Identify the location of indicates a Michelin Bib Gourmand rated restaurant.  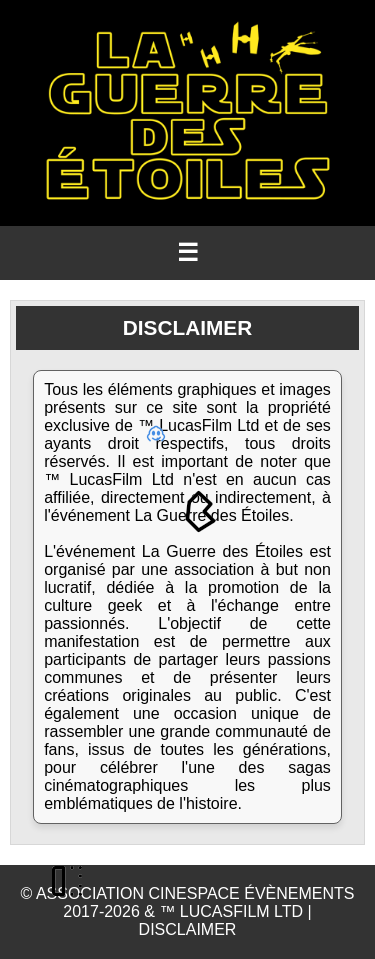
(156, 434).